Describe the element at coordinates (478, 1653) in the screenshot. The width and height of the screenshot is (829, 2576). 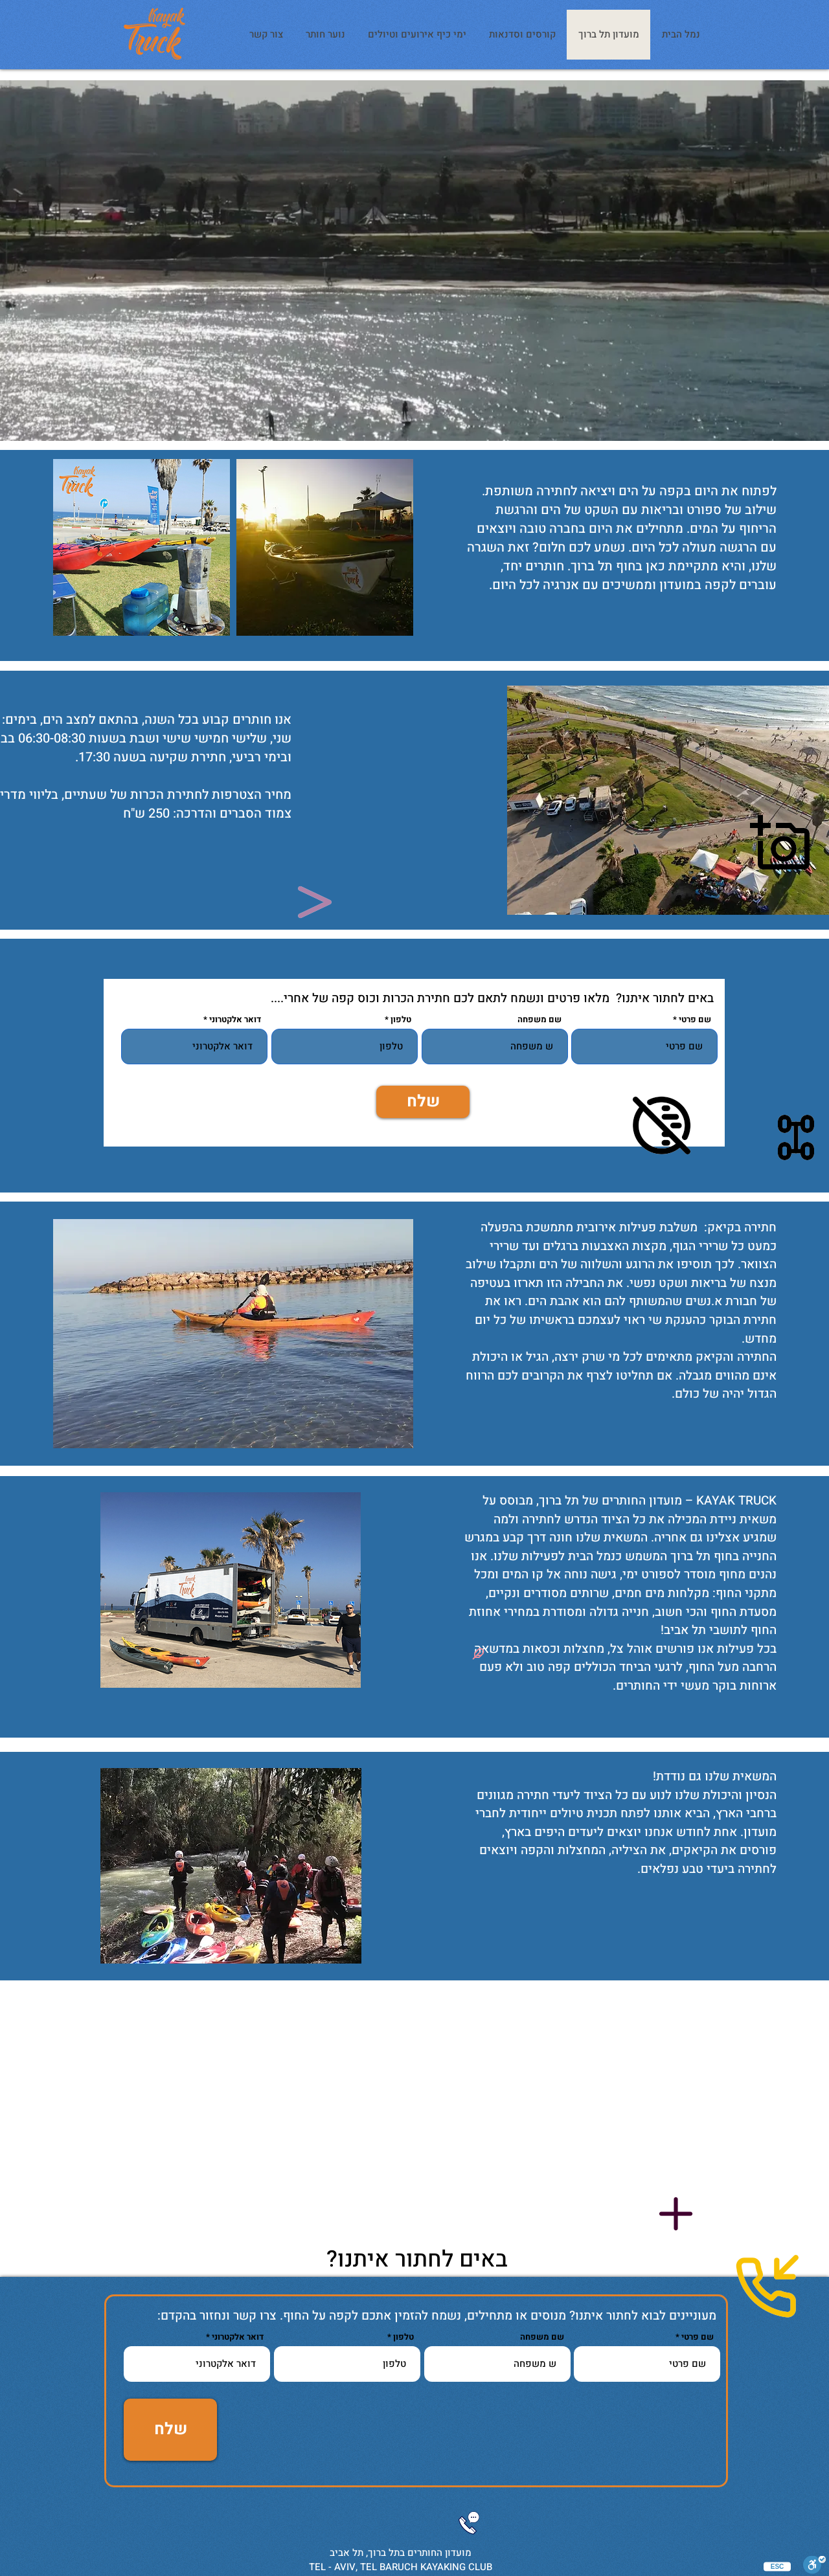
I see `compose a new message or note` at that location.